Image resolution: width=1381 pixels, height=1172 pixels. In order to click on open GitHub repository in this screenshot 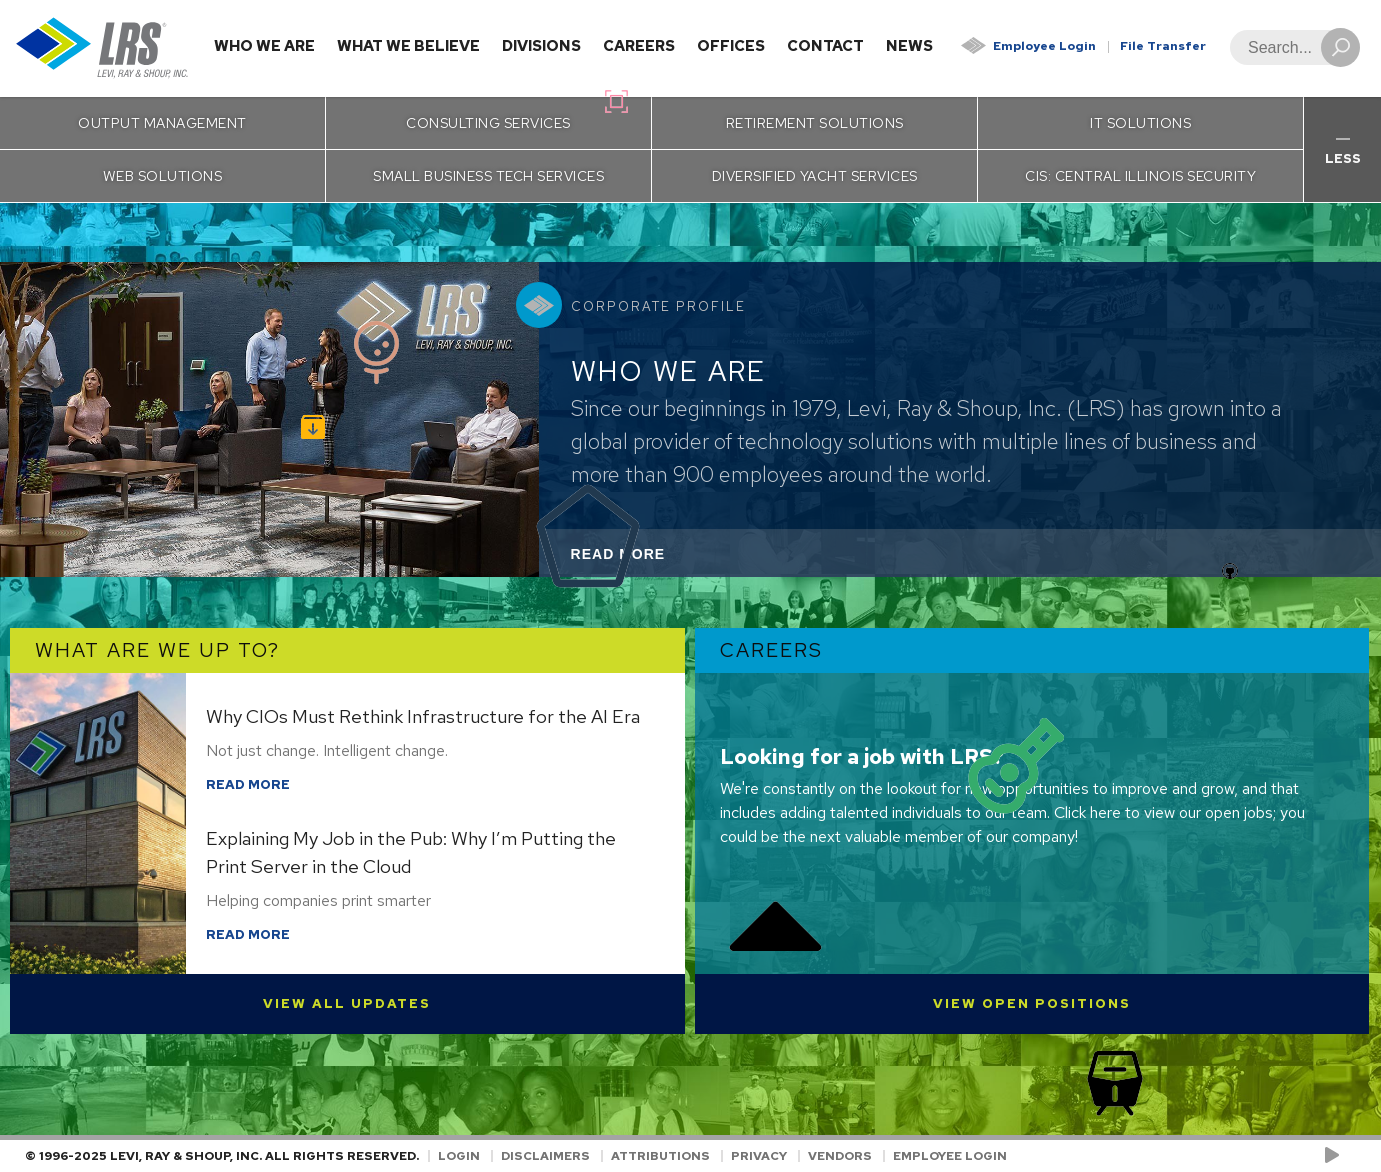, I will do `click(1230, 571)`.